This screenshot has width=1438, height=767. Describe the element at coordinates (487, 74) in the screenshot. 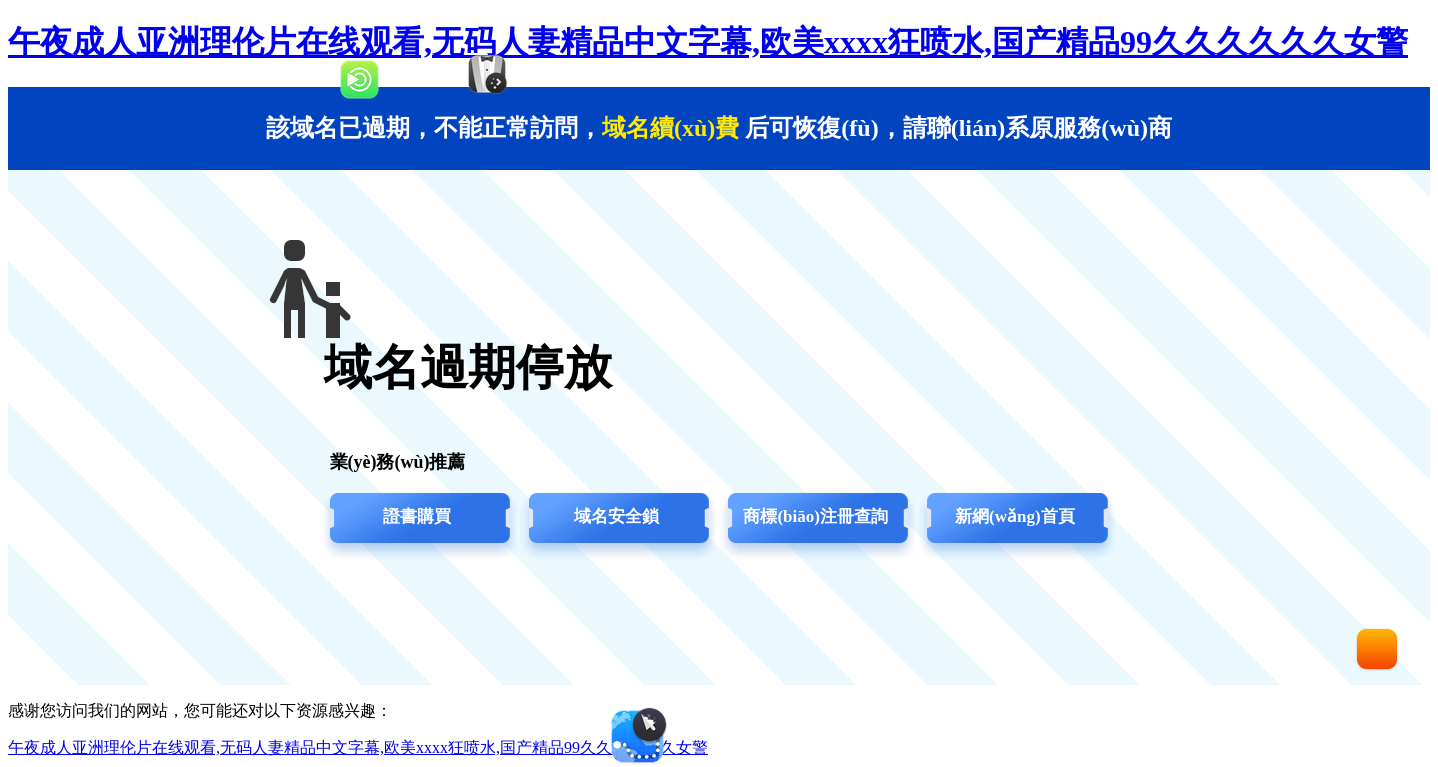

I see `customize plasma desktop theme settings` at that location.